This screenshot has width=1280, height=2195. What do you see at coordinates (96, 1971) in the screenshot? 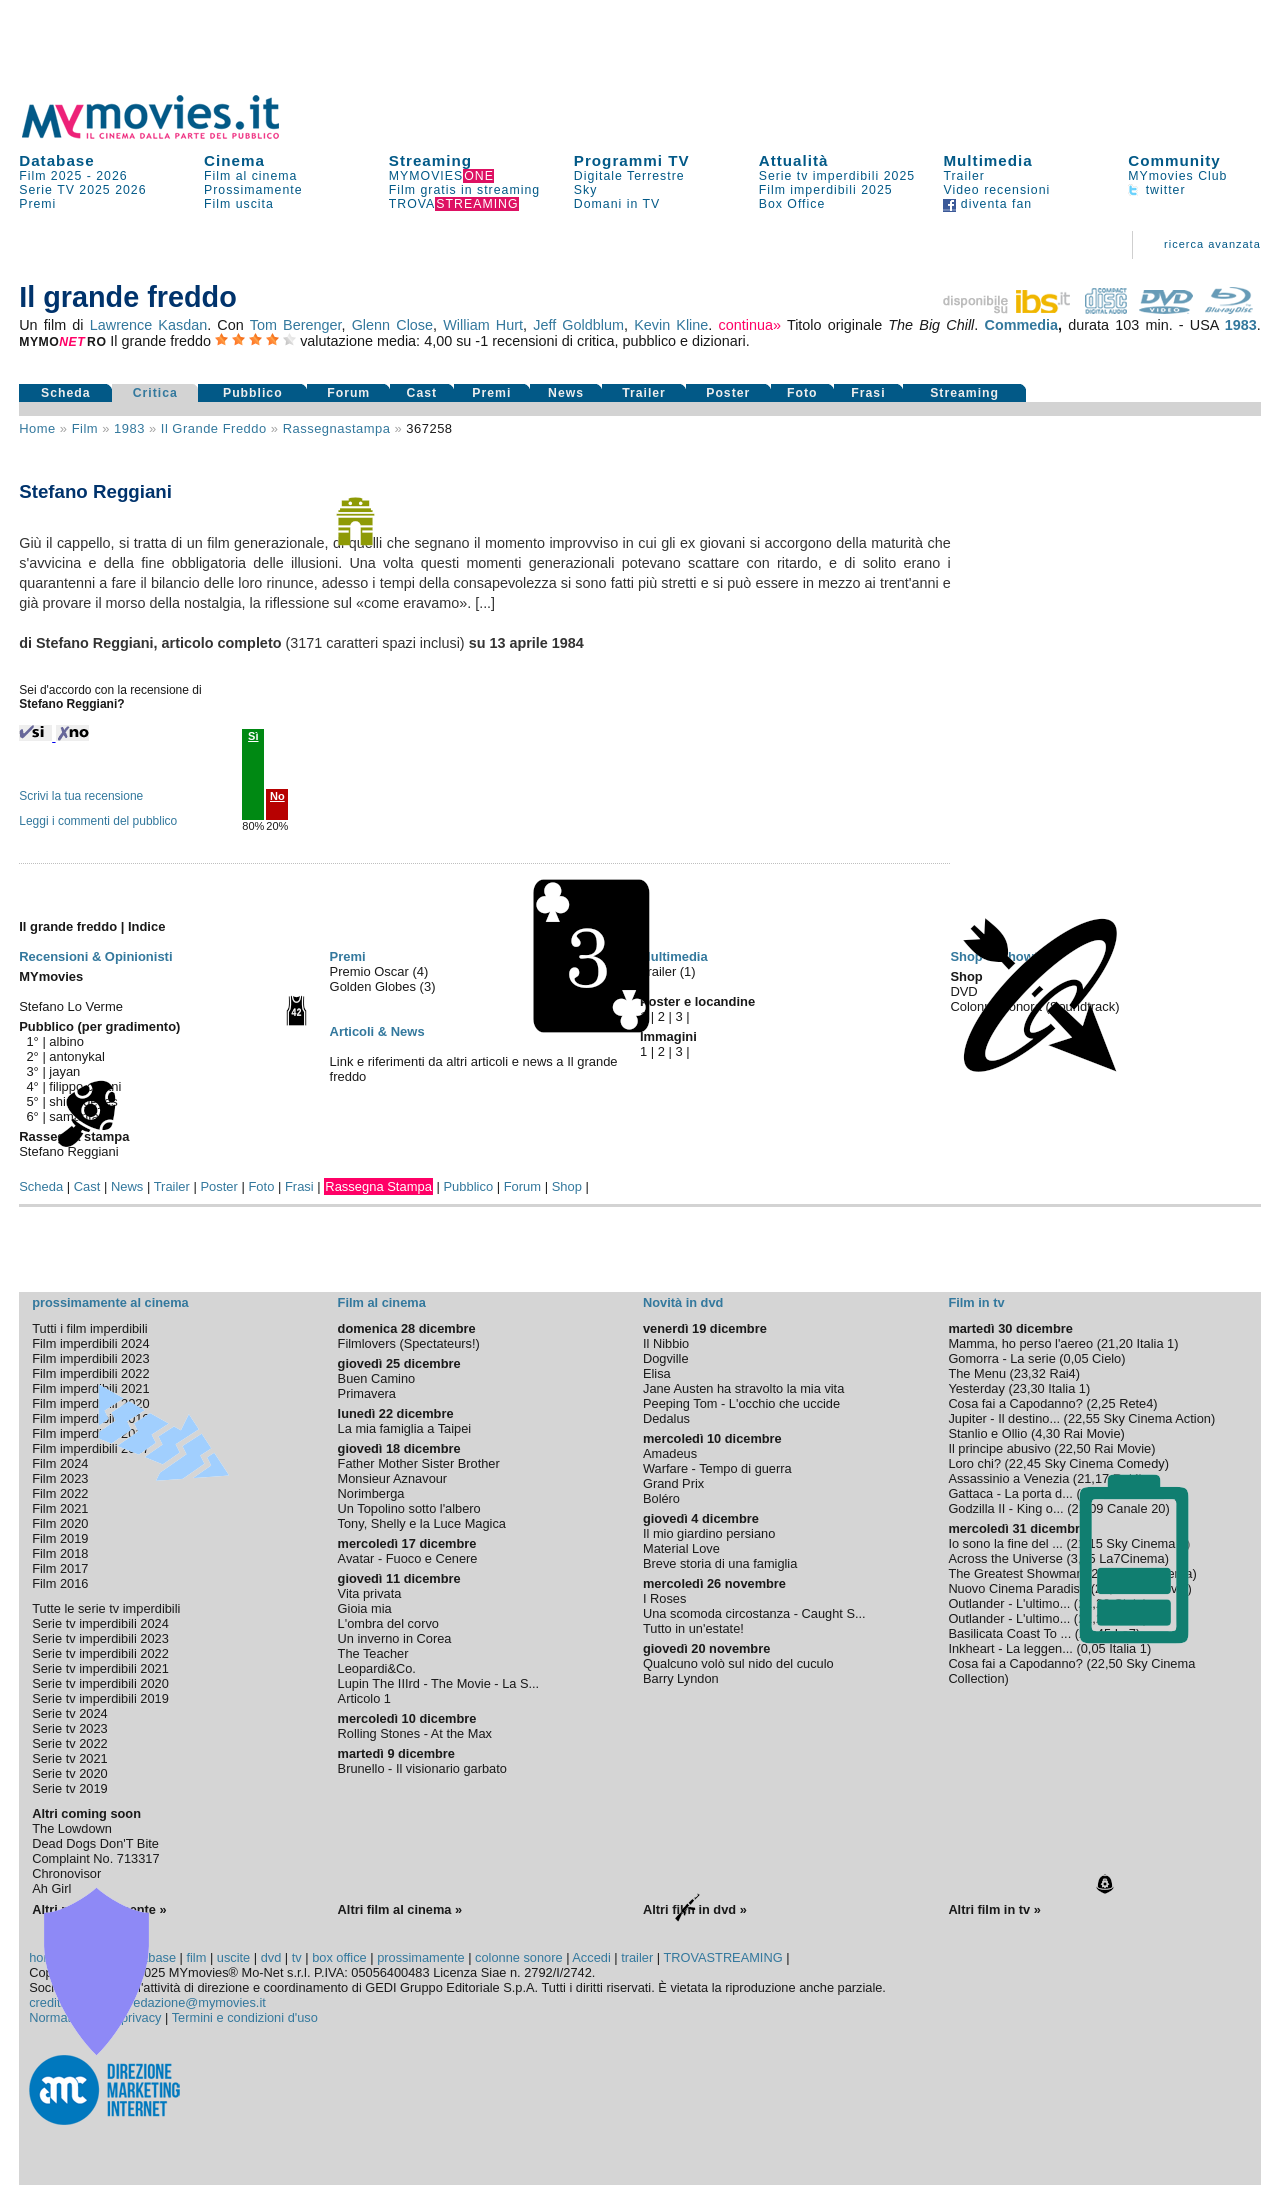
I see `access security or privacy settings` at bounding box center [96, 1971].